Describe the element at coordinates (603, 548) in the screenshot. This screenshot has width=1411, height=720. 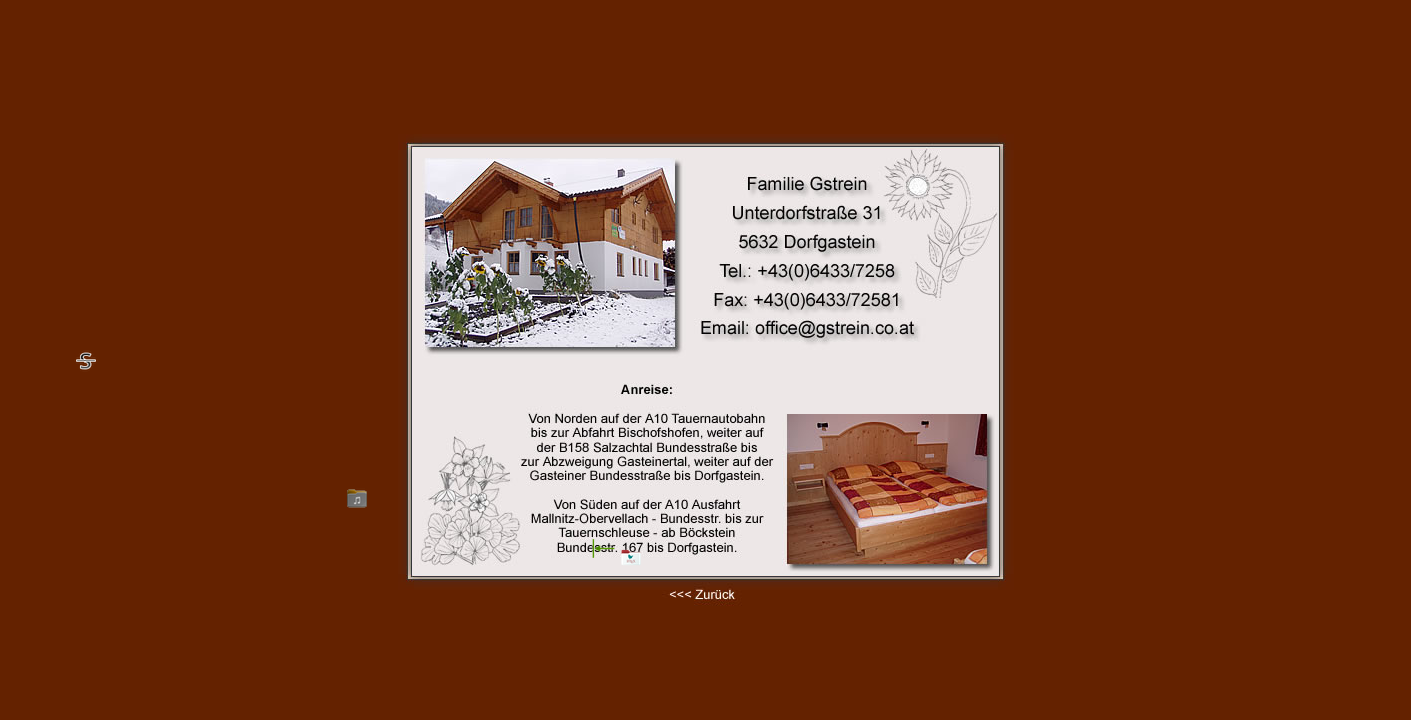
I see `go to the first item in a list or sequence` at that location.